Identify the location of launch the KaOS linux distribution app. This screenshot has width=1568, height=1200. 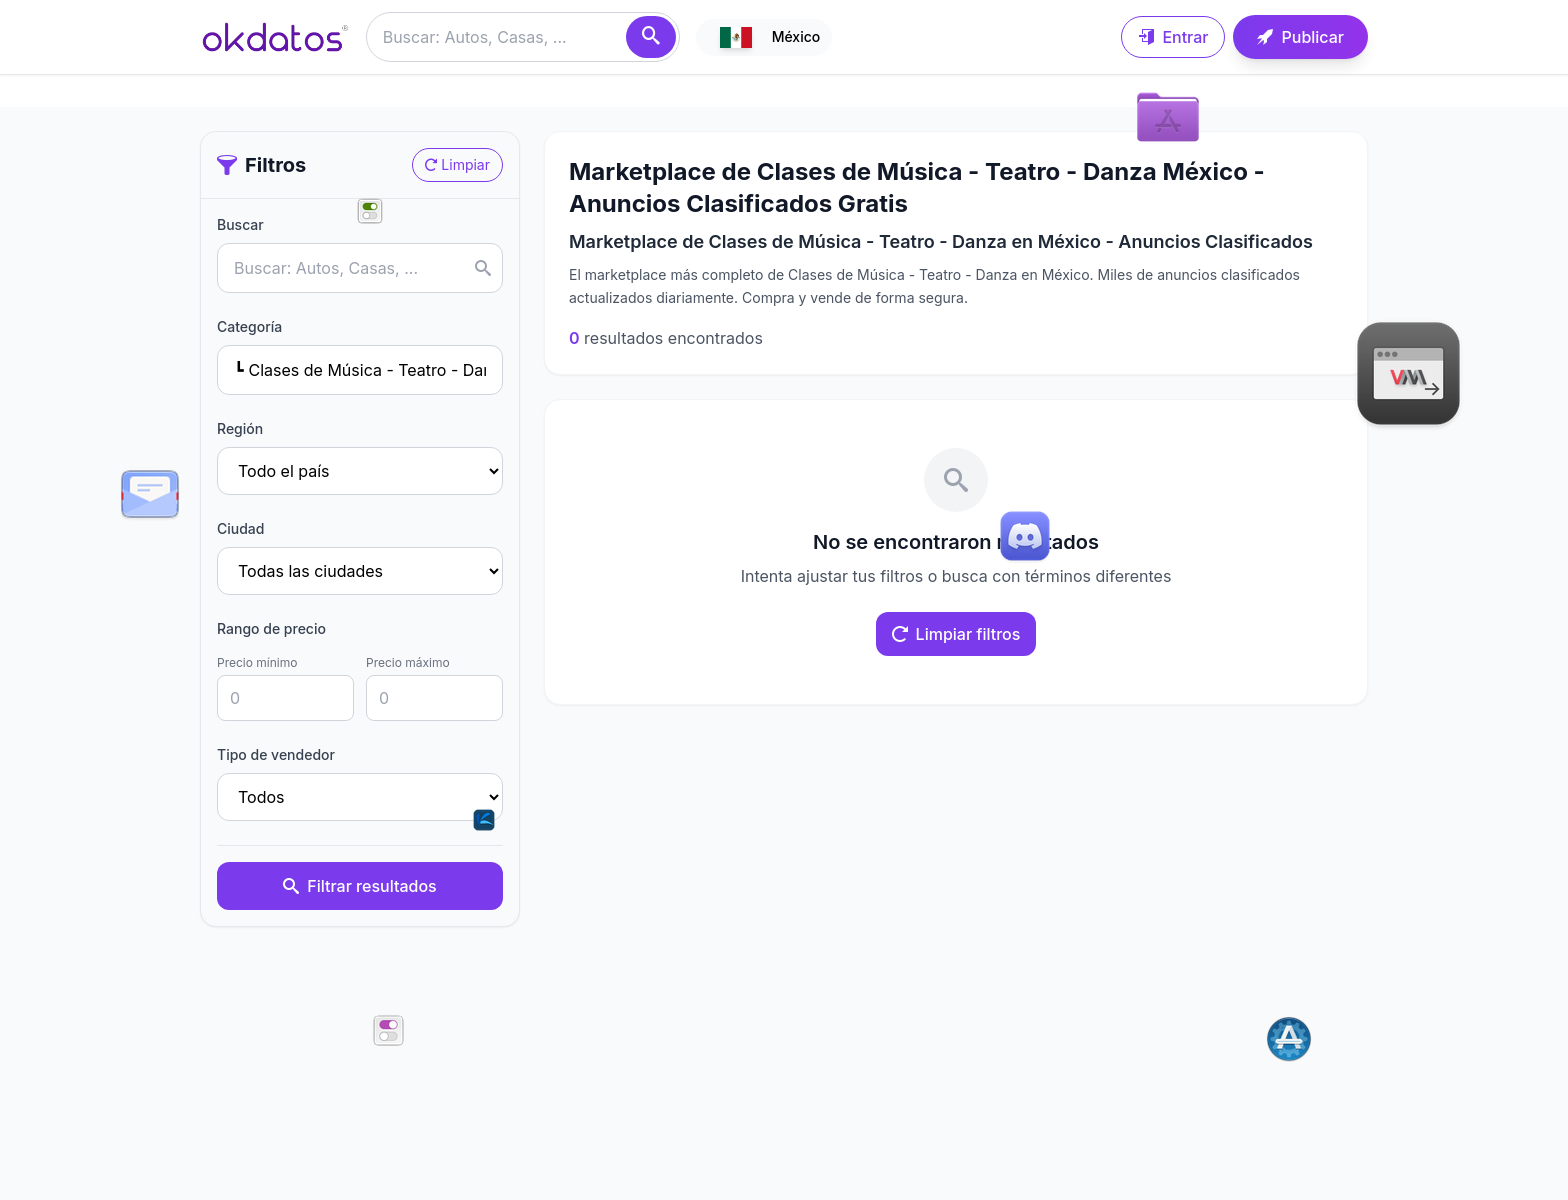
(484, 820).